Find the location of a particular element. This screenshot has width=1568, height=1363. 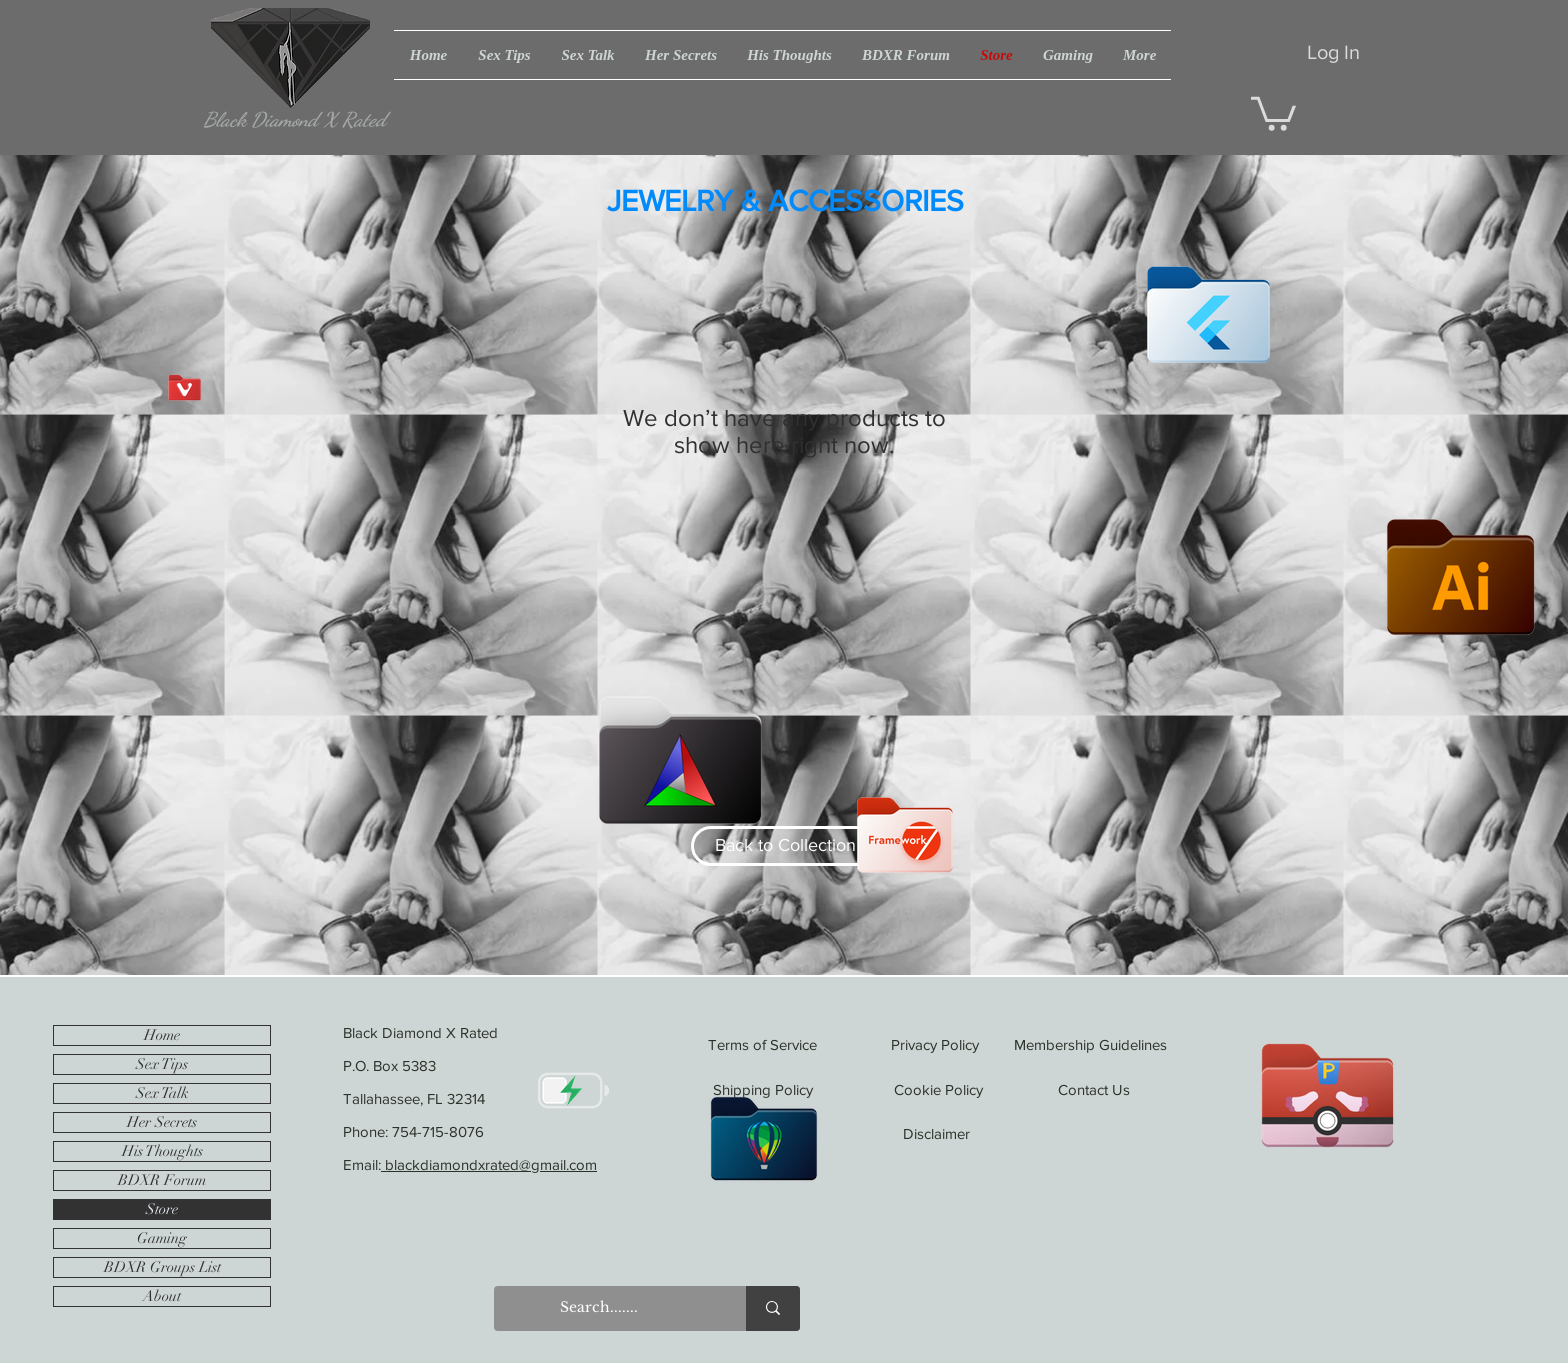

open CorelDRAW project files folder is located at coordinates (763, 1141).